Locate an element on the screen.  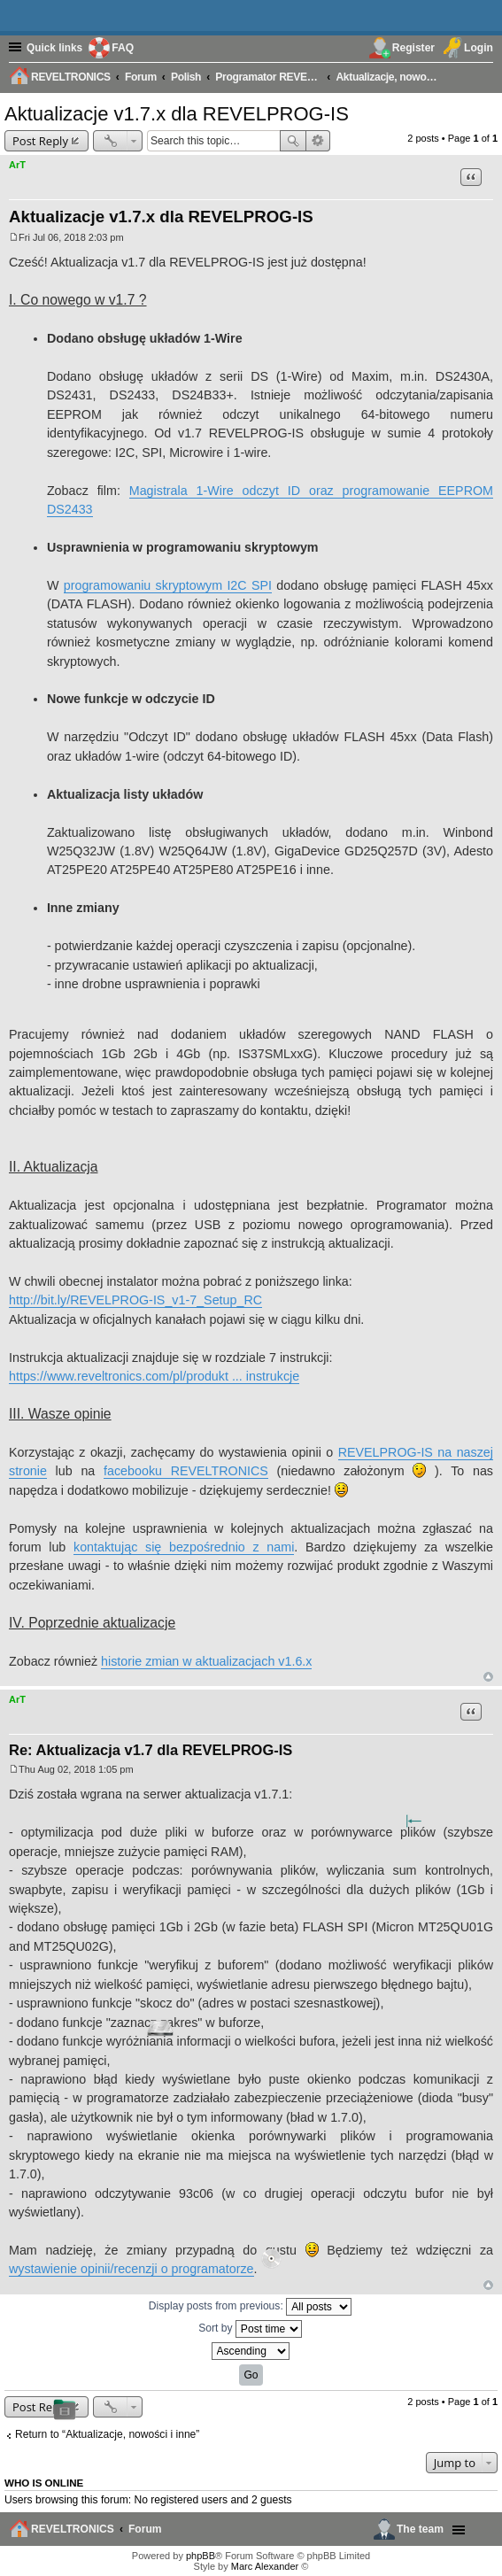
open your videos folder is located at coordinates (65, 2410).